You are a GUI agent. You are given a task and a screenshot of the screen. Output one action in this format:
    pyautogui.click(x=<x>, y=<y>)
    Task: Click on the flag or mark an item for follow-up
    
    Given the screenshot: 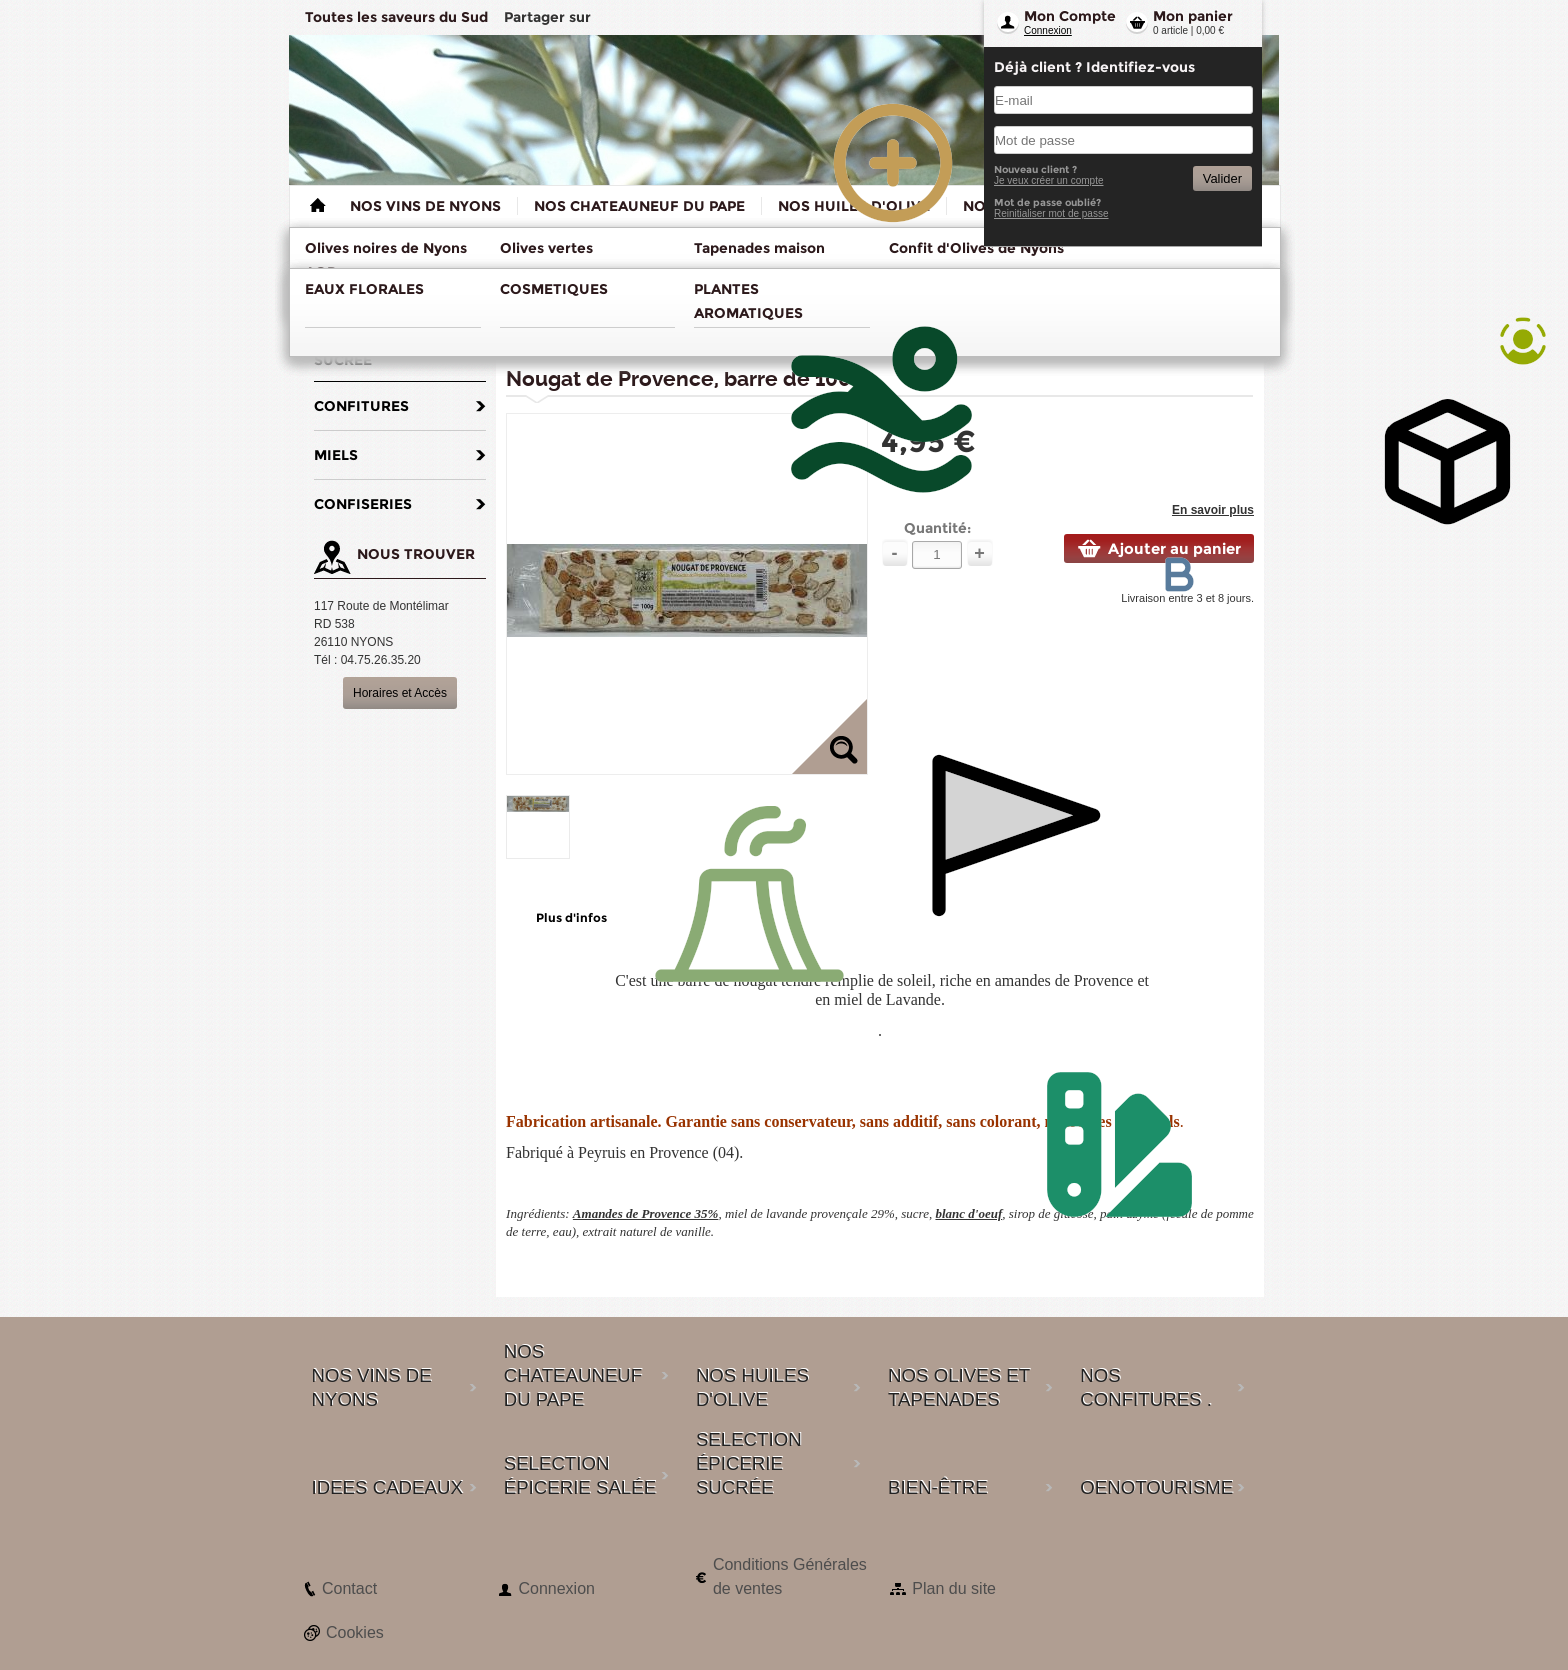 What is the action you would take?
    pyautogui.click(x=999, y=835)
    